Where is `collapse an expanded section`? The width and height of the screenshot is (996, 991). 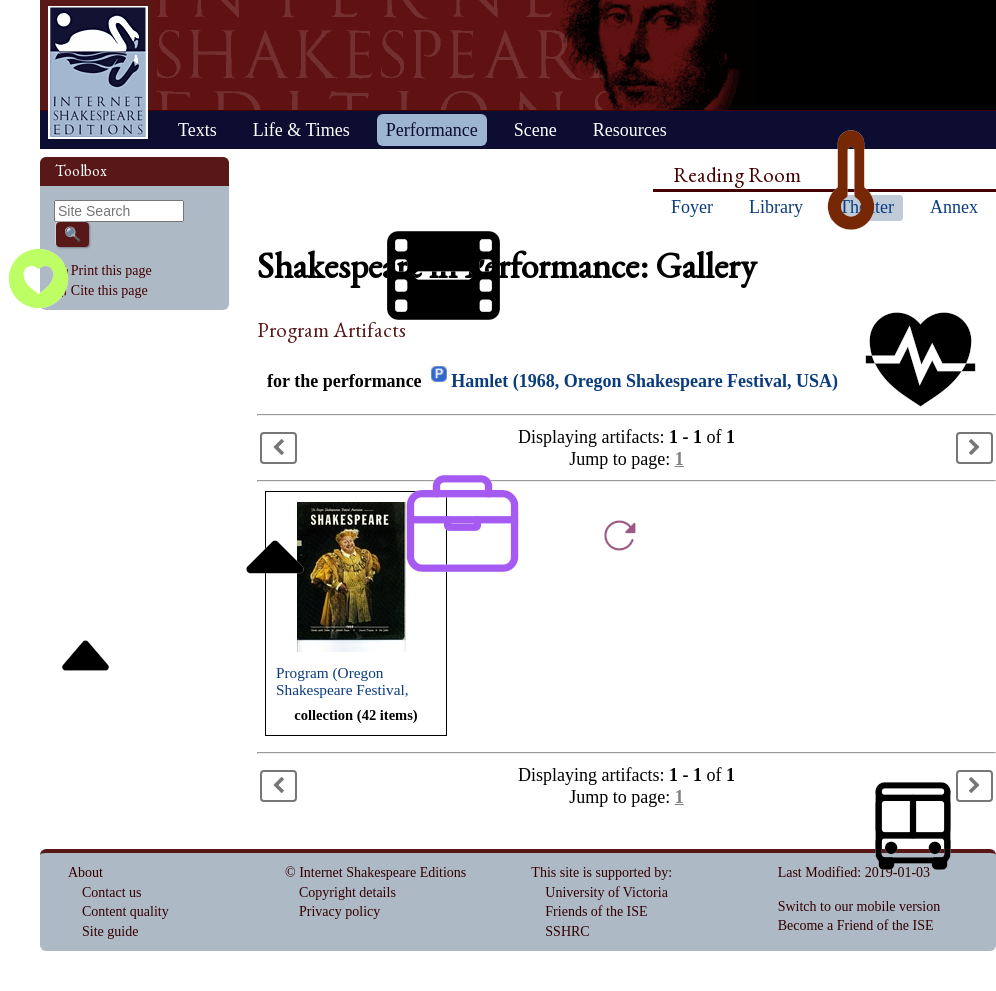 collapse an expanded section is located at coordinates (275, 561).